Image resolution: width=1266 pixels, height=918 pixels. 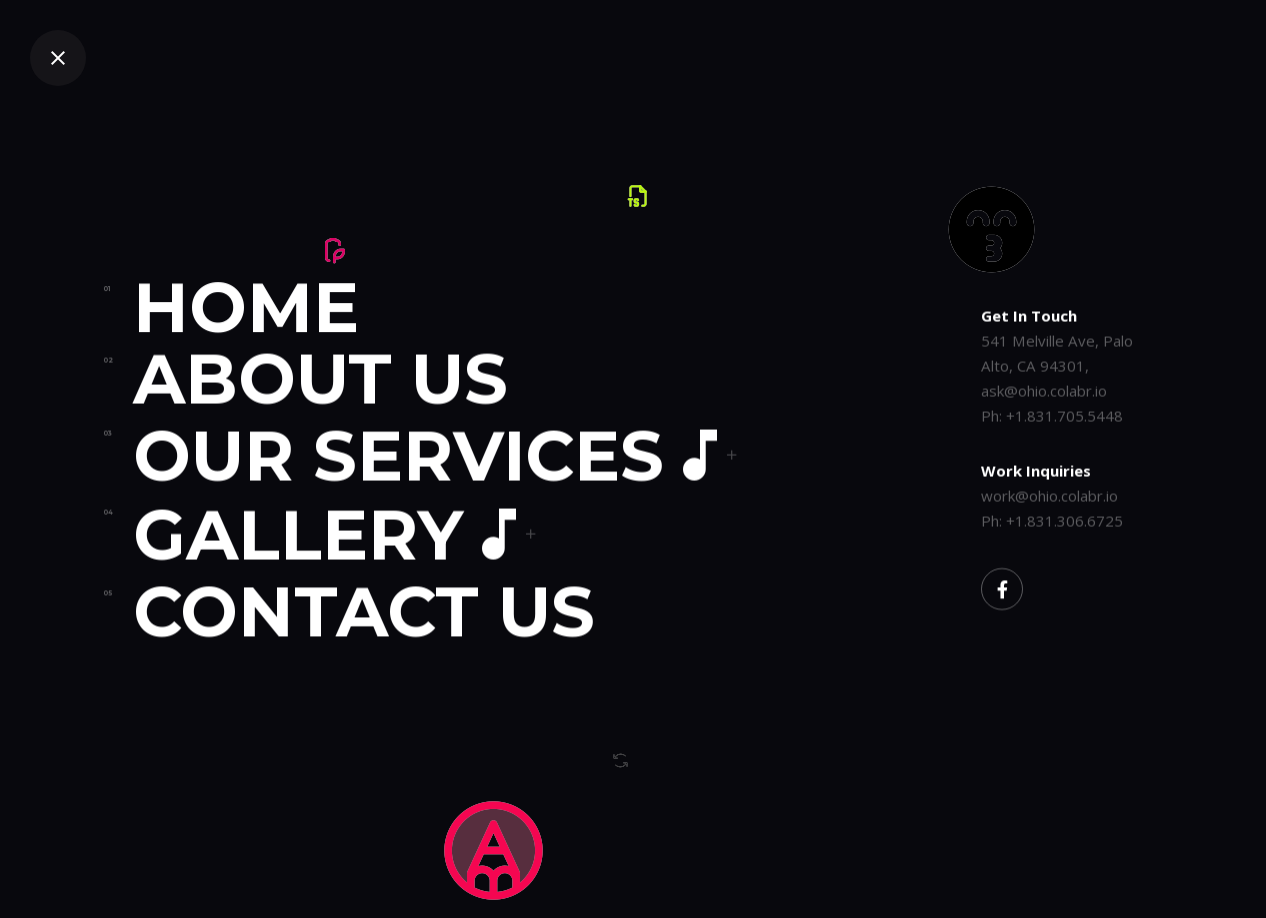 I want to click on battery eco mode enabled, so click(x=333, y=250).